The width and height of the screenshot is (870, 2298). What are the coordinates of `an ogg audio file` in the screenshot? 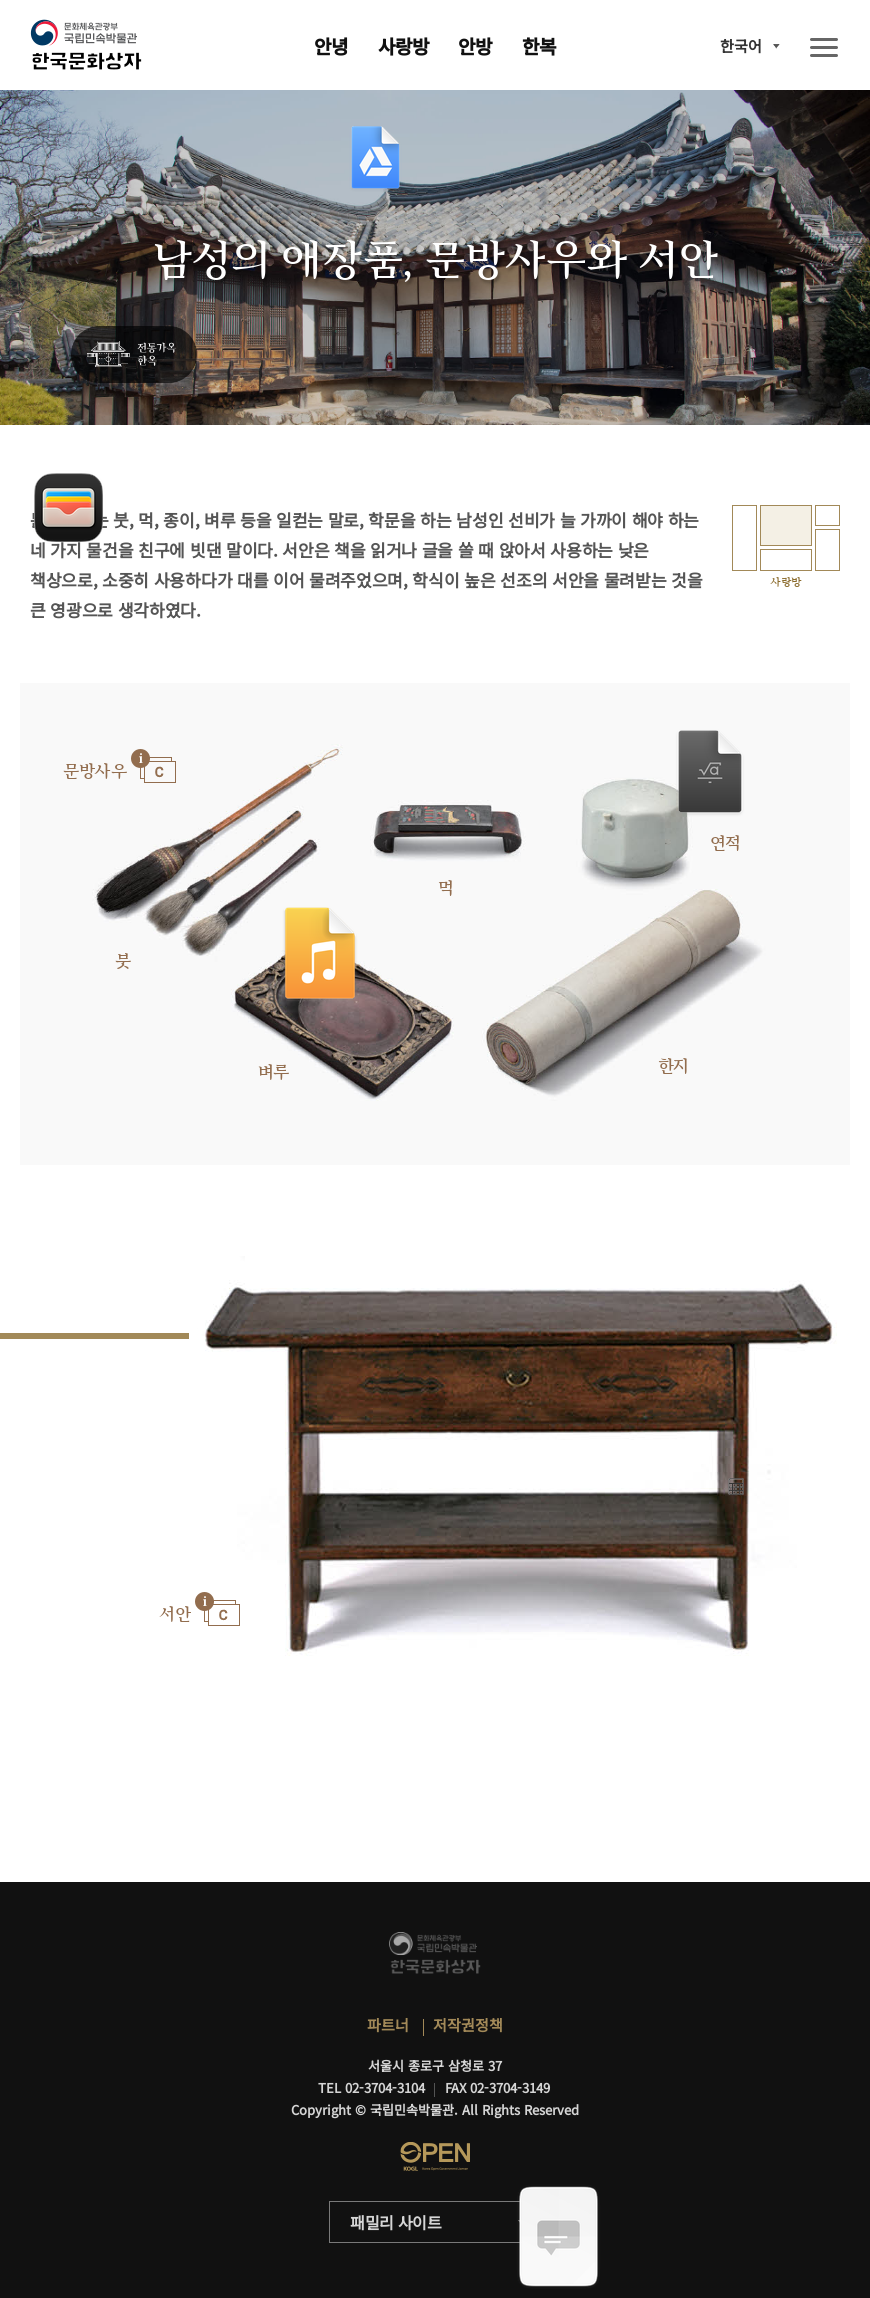 It's located at (320, 953).